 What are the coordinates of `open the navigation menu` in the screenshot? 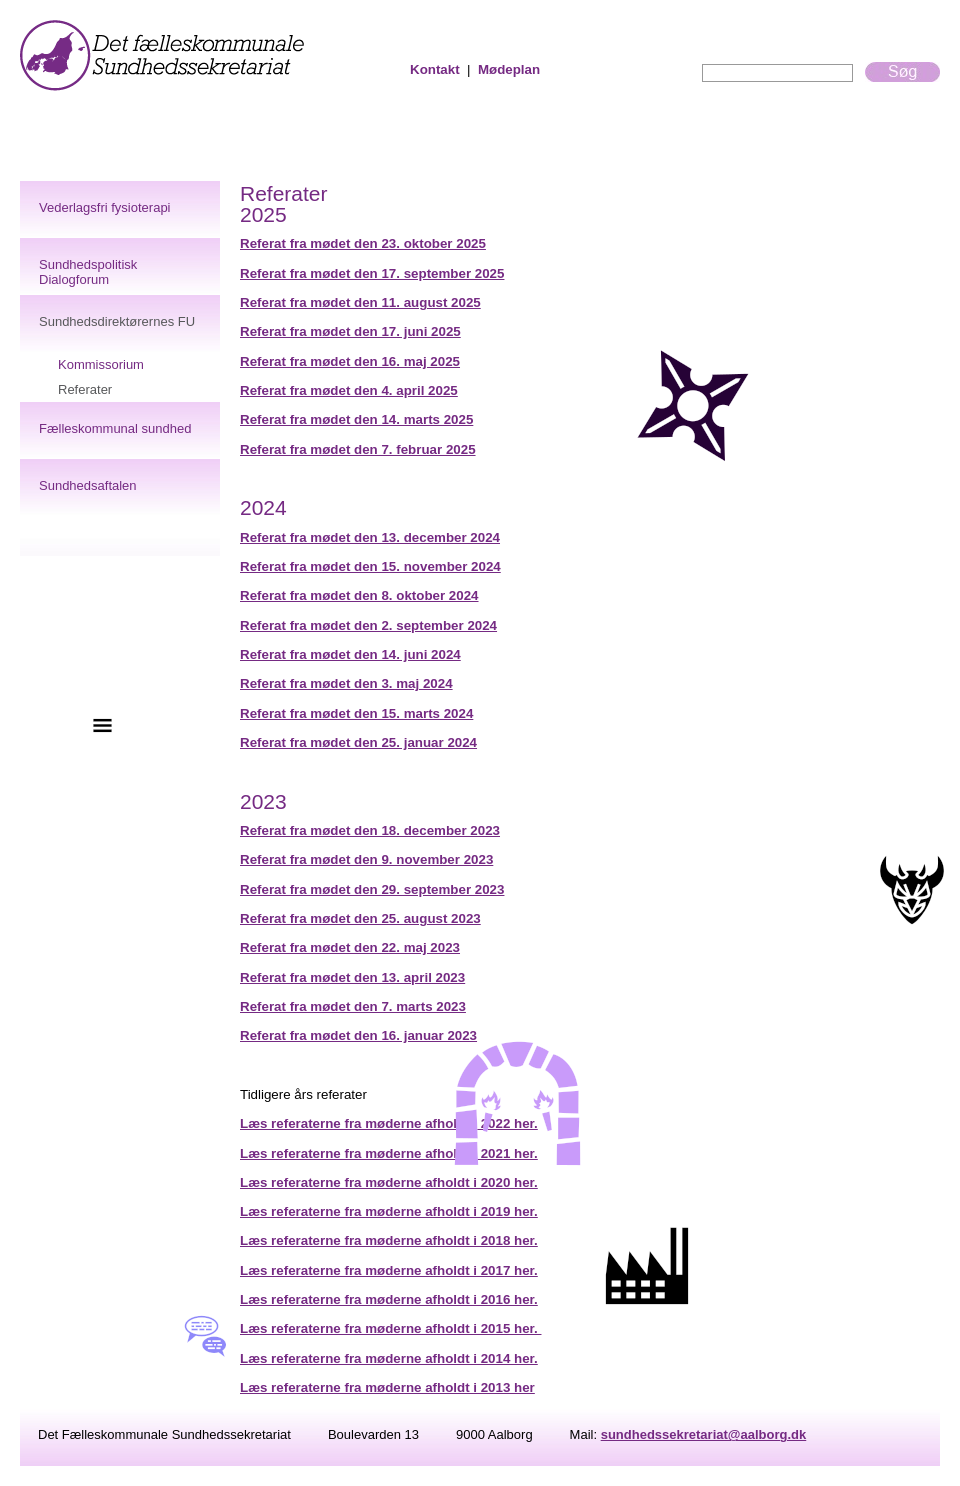 It's located at (102, 725).